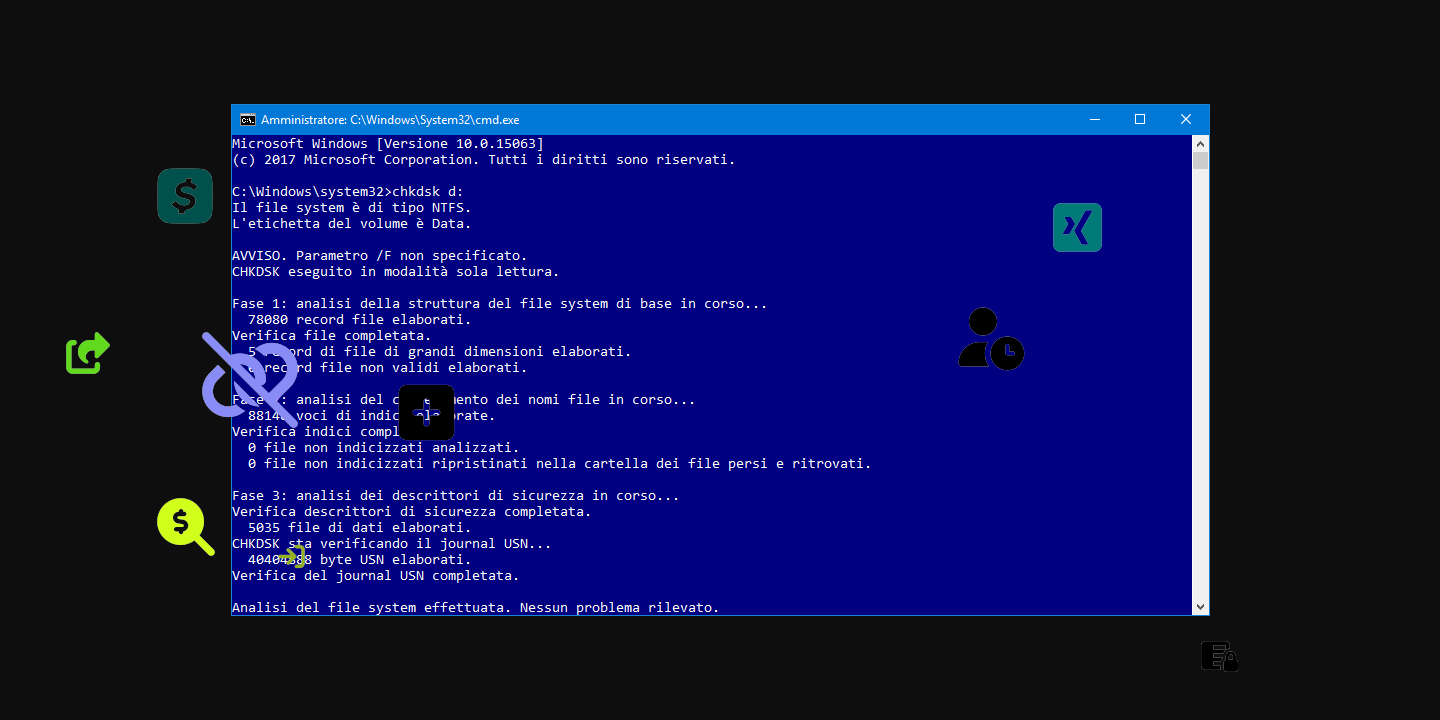  What do you see at coordinates (1077, 227) in the screenshot?
I see `open XING professional network app` at bounding box center [1077, 227].